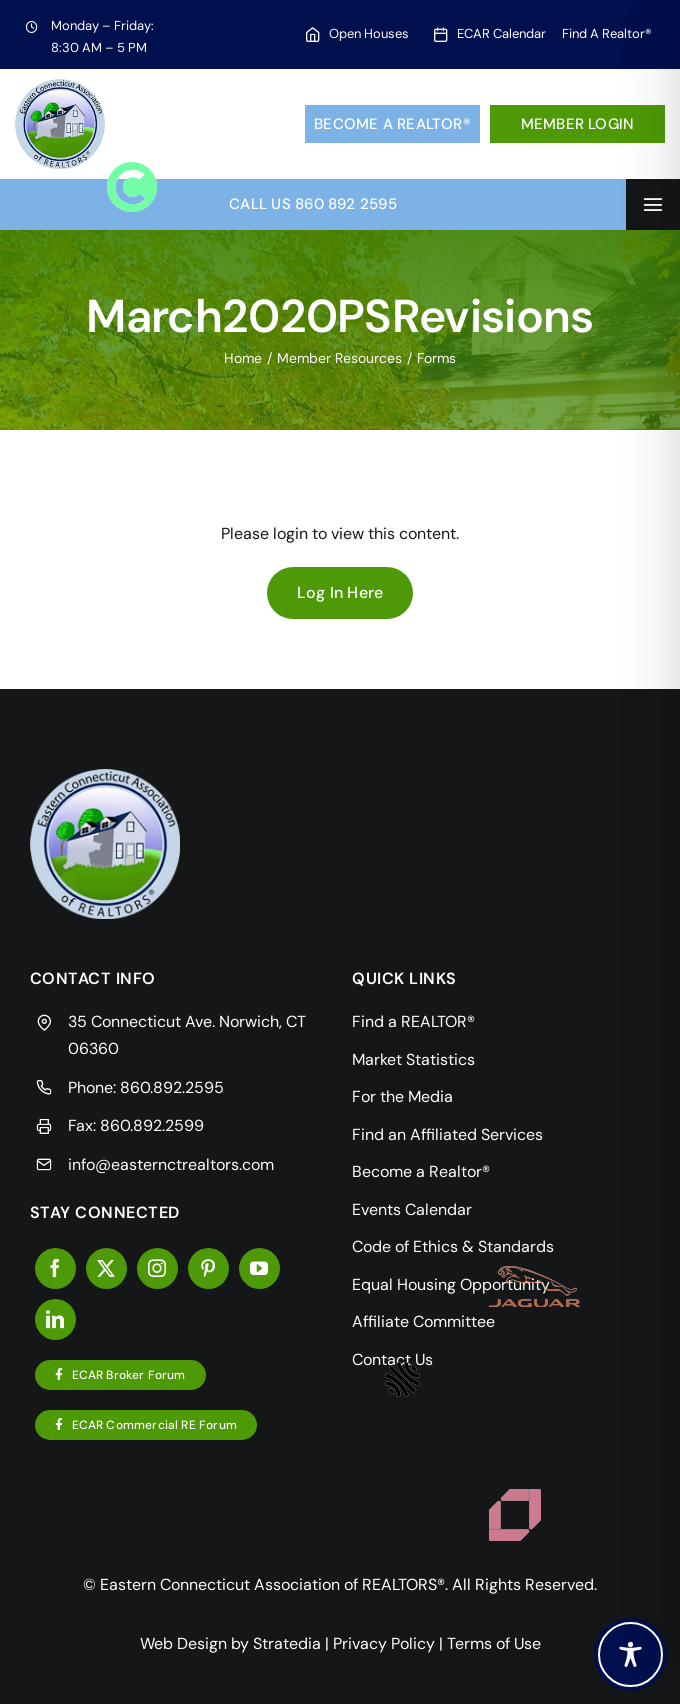 This screenshot has width=680, height=1704. Describe the element at coordinates (402, 1379) in the screenshot. I see `HAL company or brand logo` at that location.